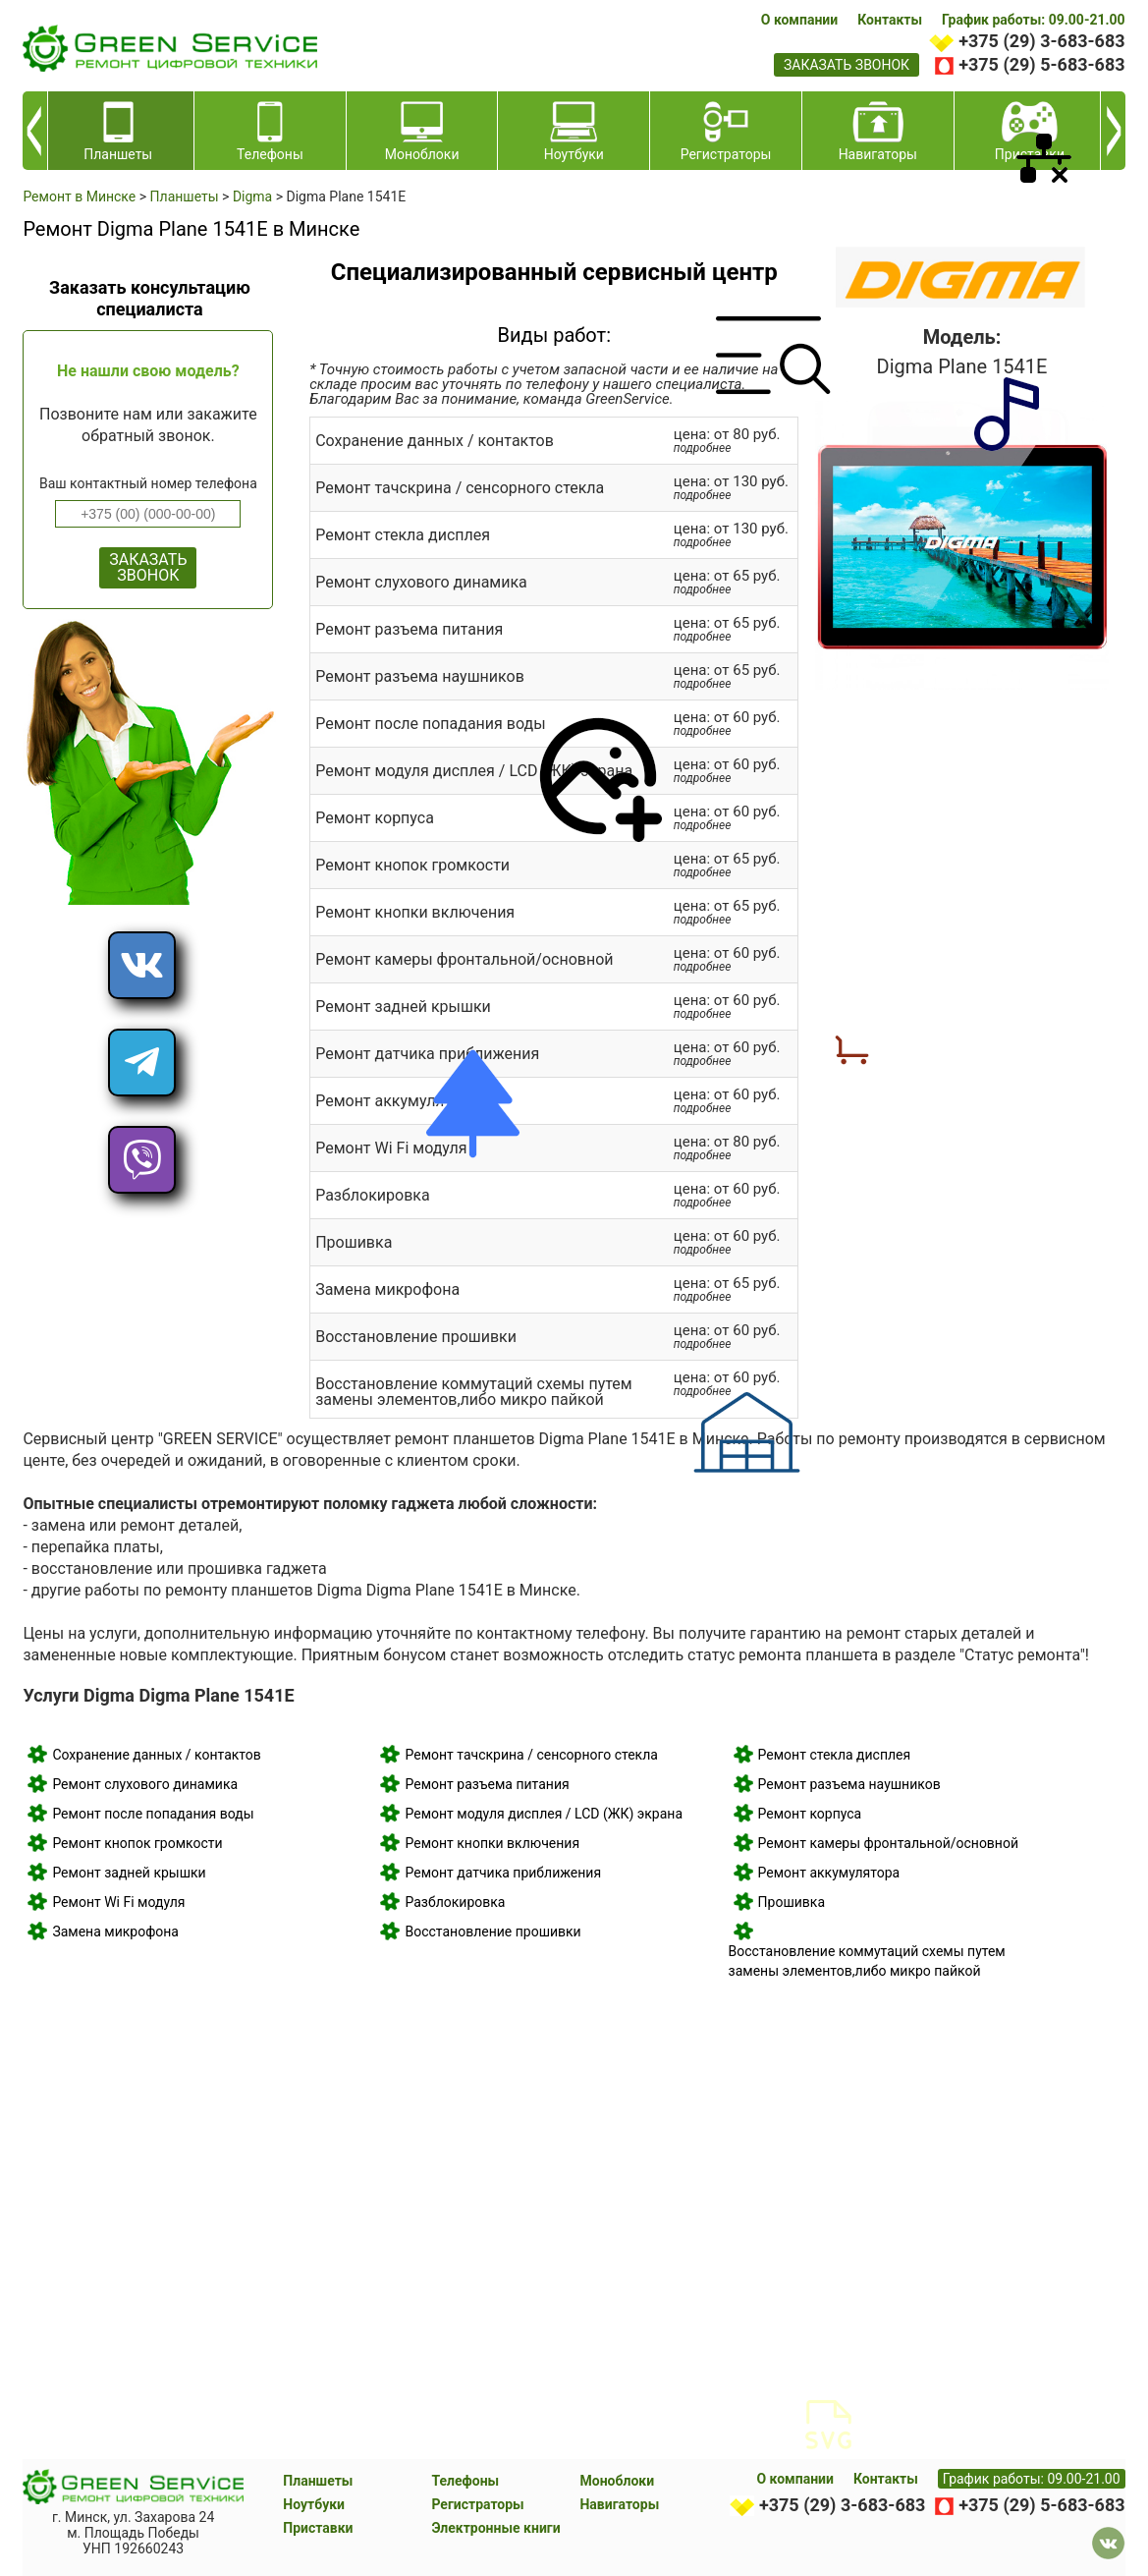  Describe the element at coordinates (851, 1048) in the screenshot. I see `view your shopping cart` at that location.